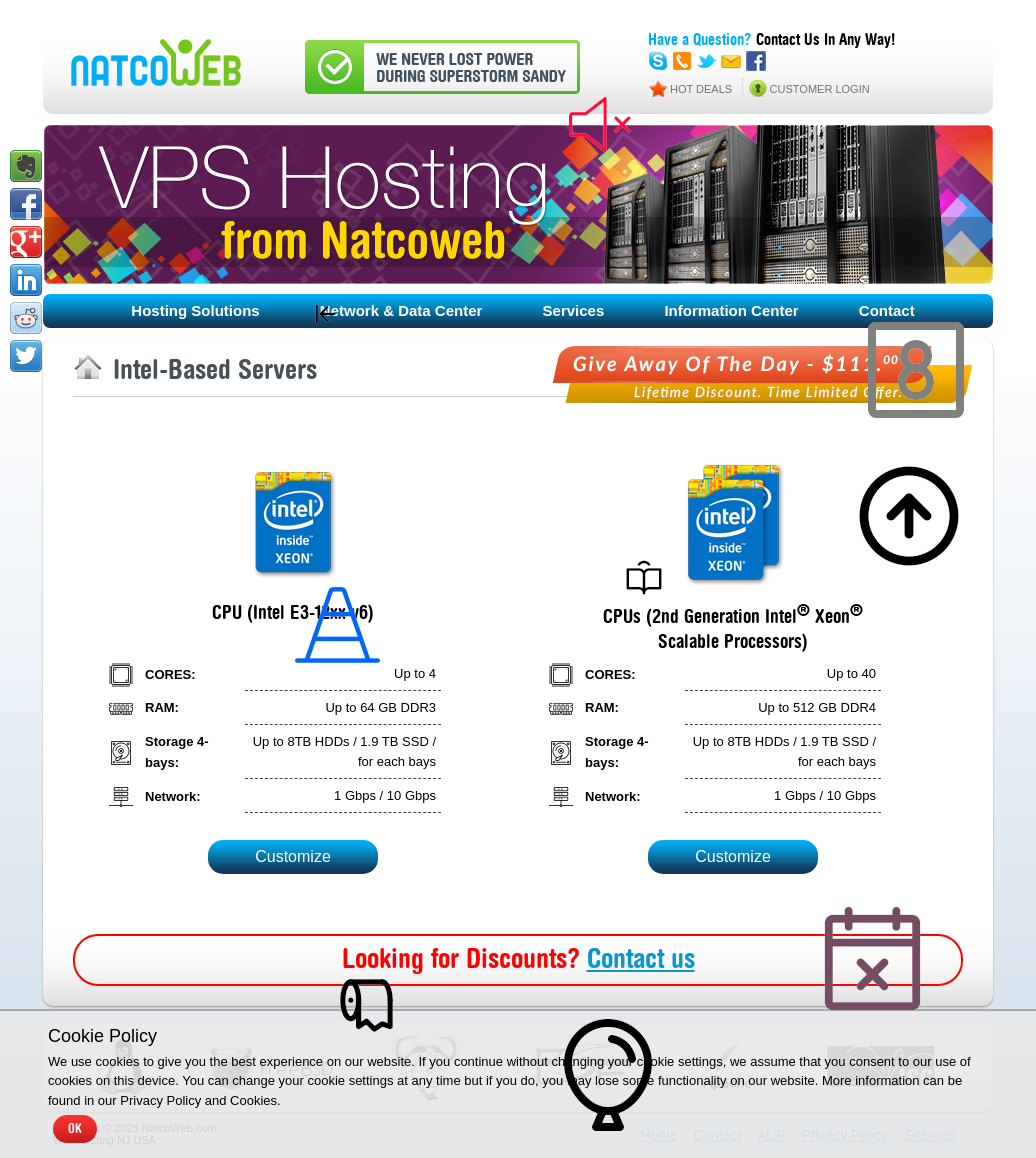  Describe the element at coordinates (916, 370) in the screenshot. I see `select or input the number eight` at that location.